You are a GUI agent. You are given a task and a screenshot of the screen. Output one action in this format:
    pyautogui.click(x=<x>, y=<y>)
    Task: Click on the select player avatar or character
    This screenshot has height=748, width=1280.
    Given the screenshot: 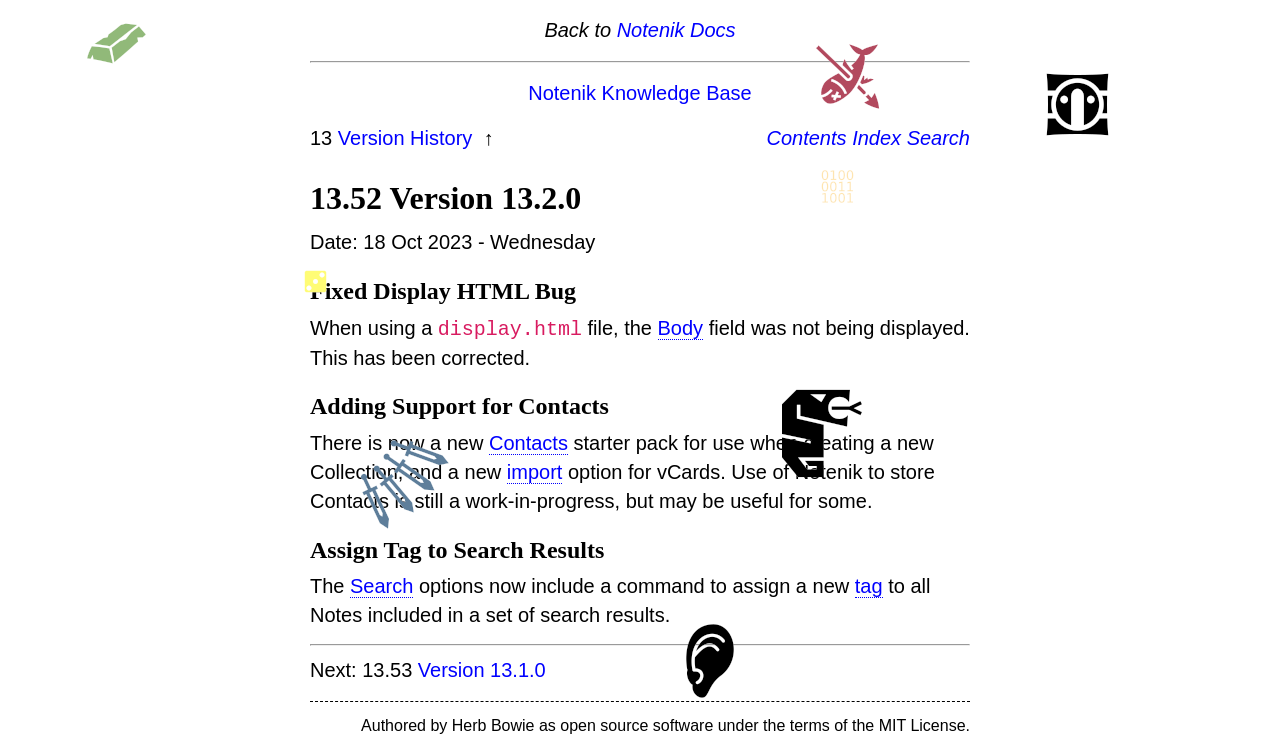 What is the action you would take?
    pyautogui.click(x=1077, y=104)
    